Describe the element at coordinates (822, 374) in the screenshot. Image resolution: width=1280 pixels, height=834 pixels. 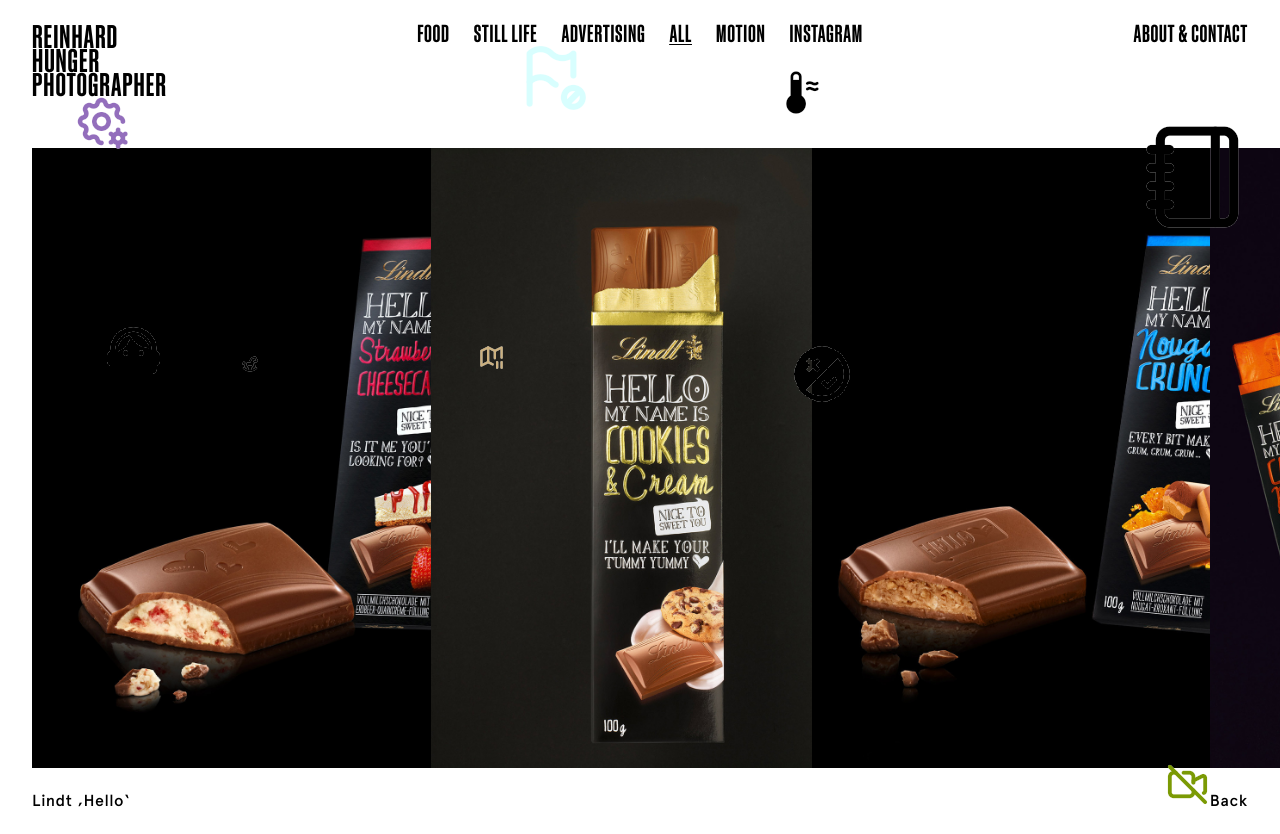
I see `indicates an unreliable or intermittent test result` at that location.